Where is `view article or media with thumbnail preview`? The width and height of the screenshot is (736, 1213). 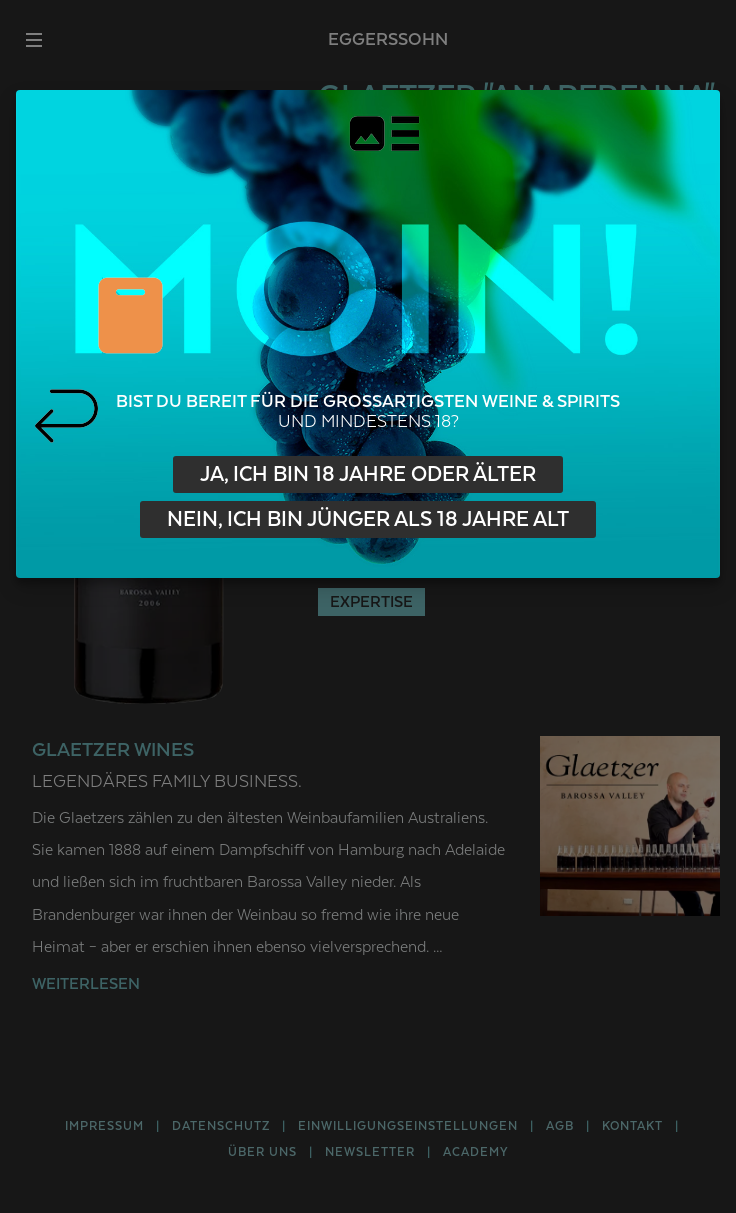
view article or media with thumbnail preview is located at coordinates (384, 133).